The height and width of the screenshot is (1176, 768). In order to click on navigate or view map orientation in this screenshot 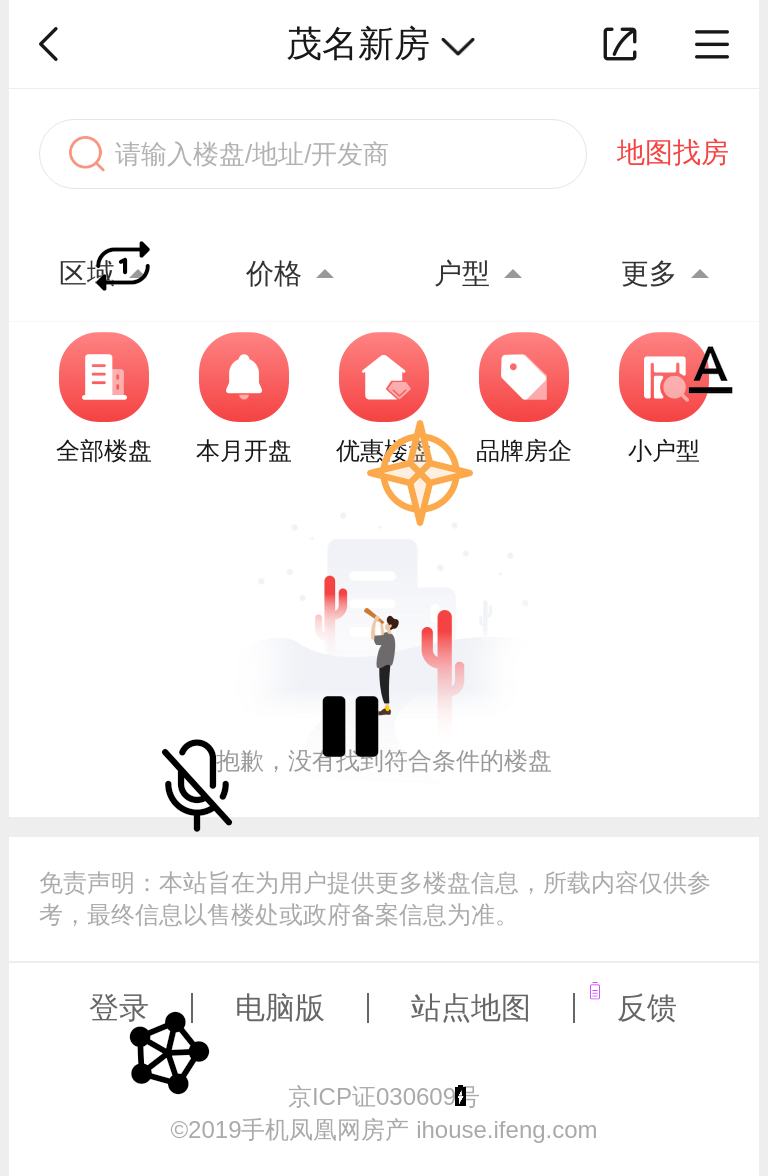, I will do `click(420, 473)`.